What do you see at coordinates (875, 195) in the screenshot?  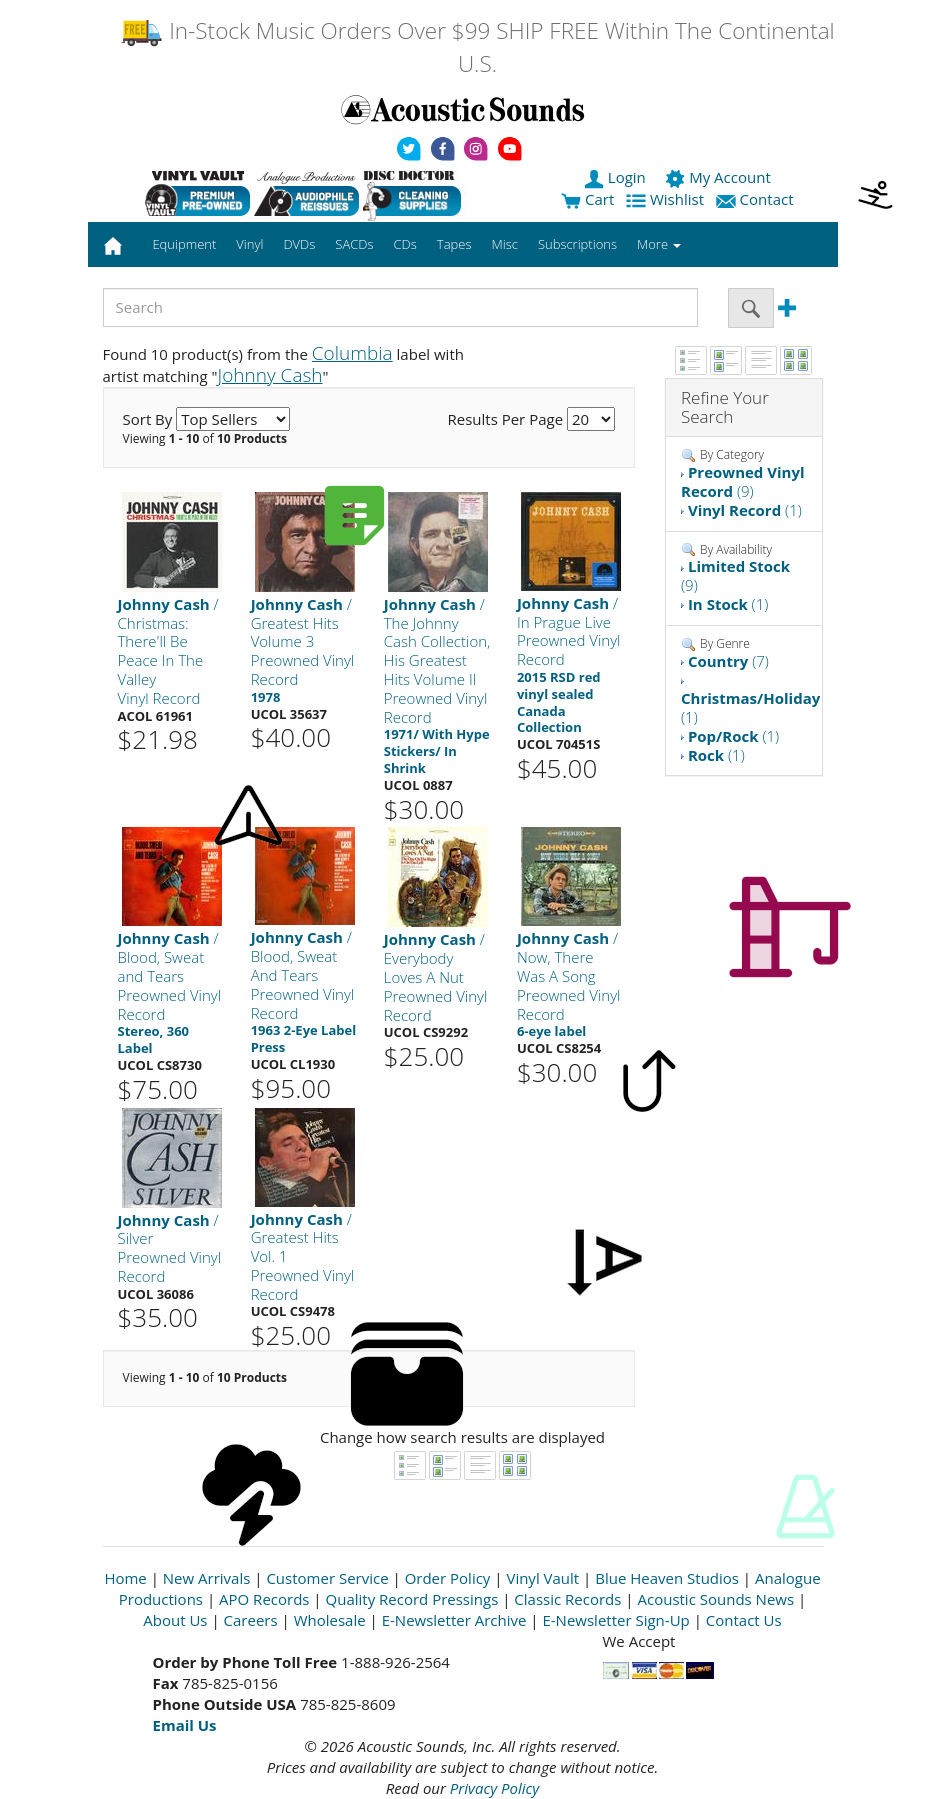 I see `access skiing or winter sports activities` at bounding box center [875, 195].